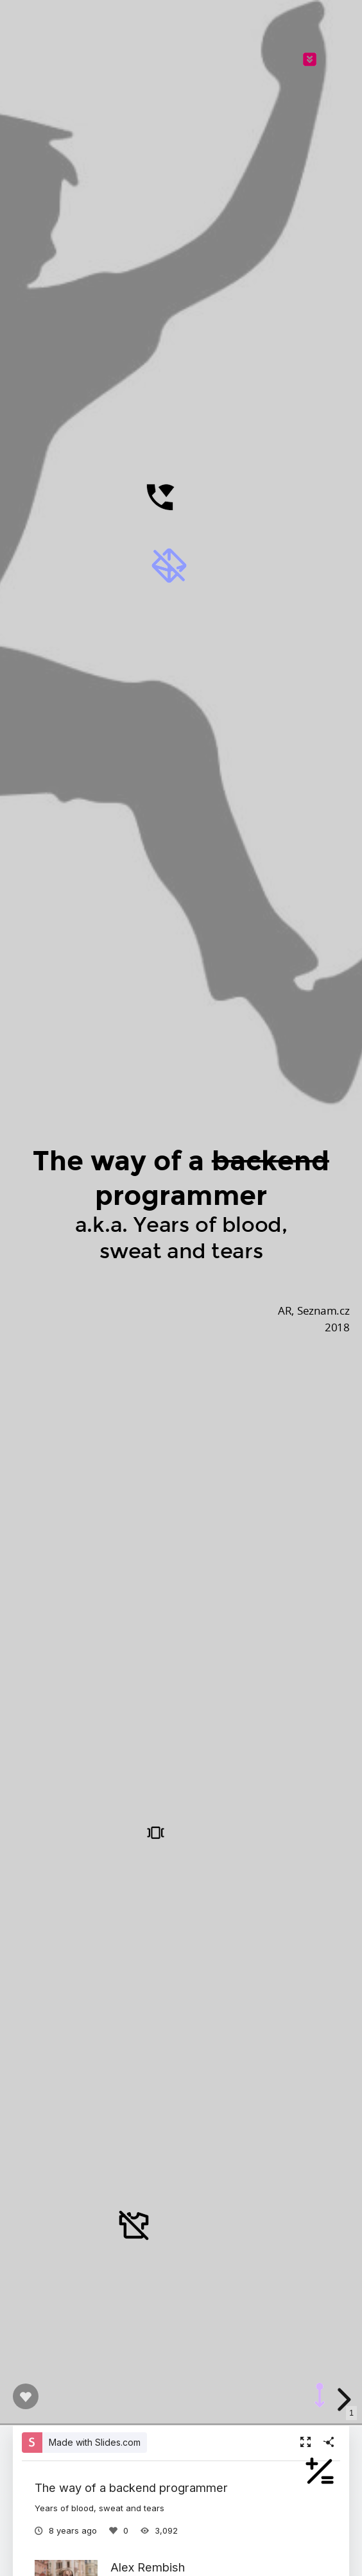 This screenshot has width=362, height=2576. I want to click on enable wifi calling feature, so click(160, 497).